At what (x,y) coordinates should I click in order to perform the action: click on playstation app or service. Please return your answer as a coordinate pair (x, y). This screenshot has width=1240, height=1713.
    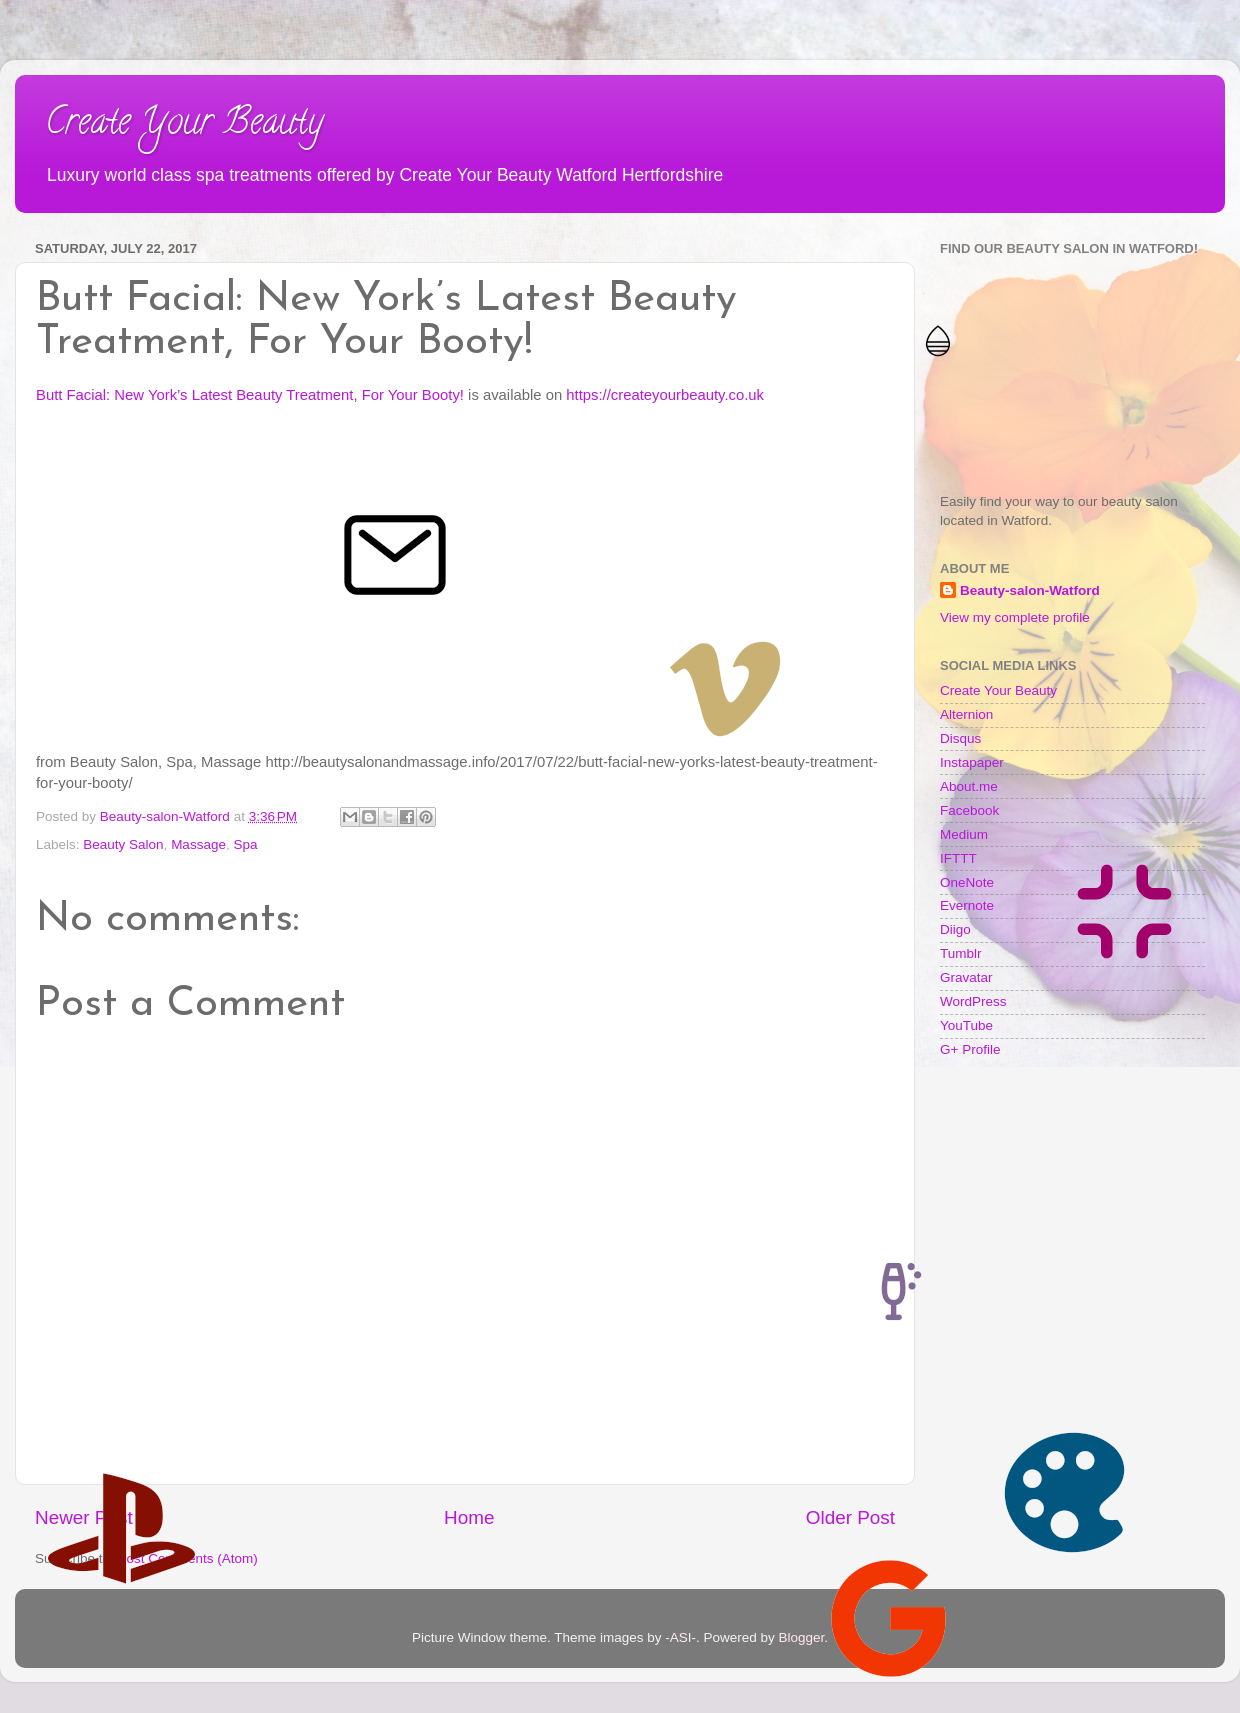
    Looking at the image, I should click on (121, 1528).